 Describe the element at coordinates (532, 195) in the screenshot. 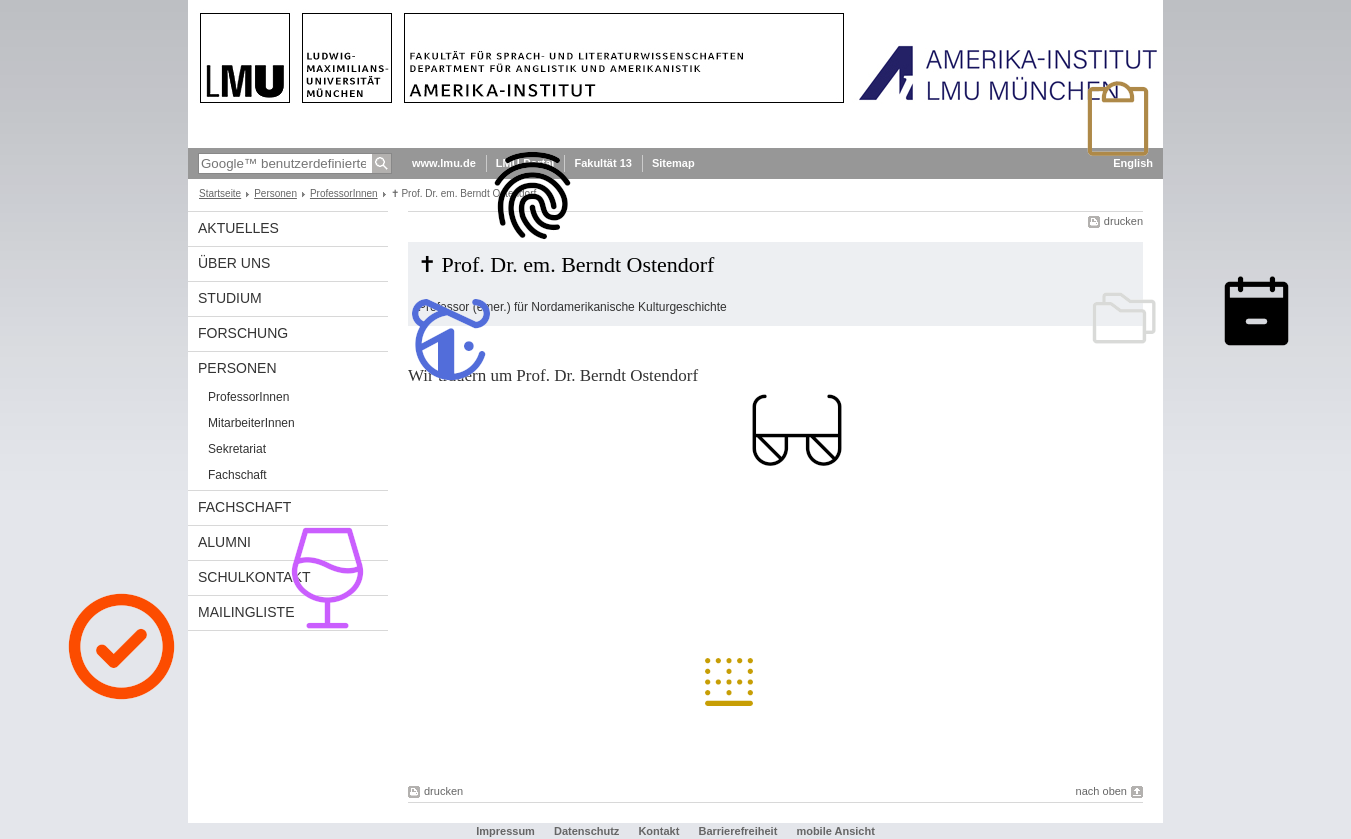

I see `authenticate with fingerprint` at that location.